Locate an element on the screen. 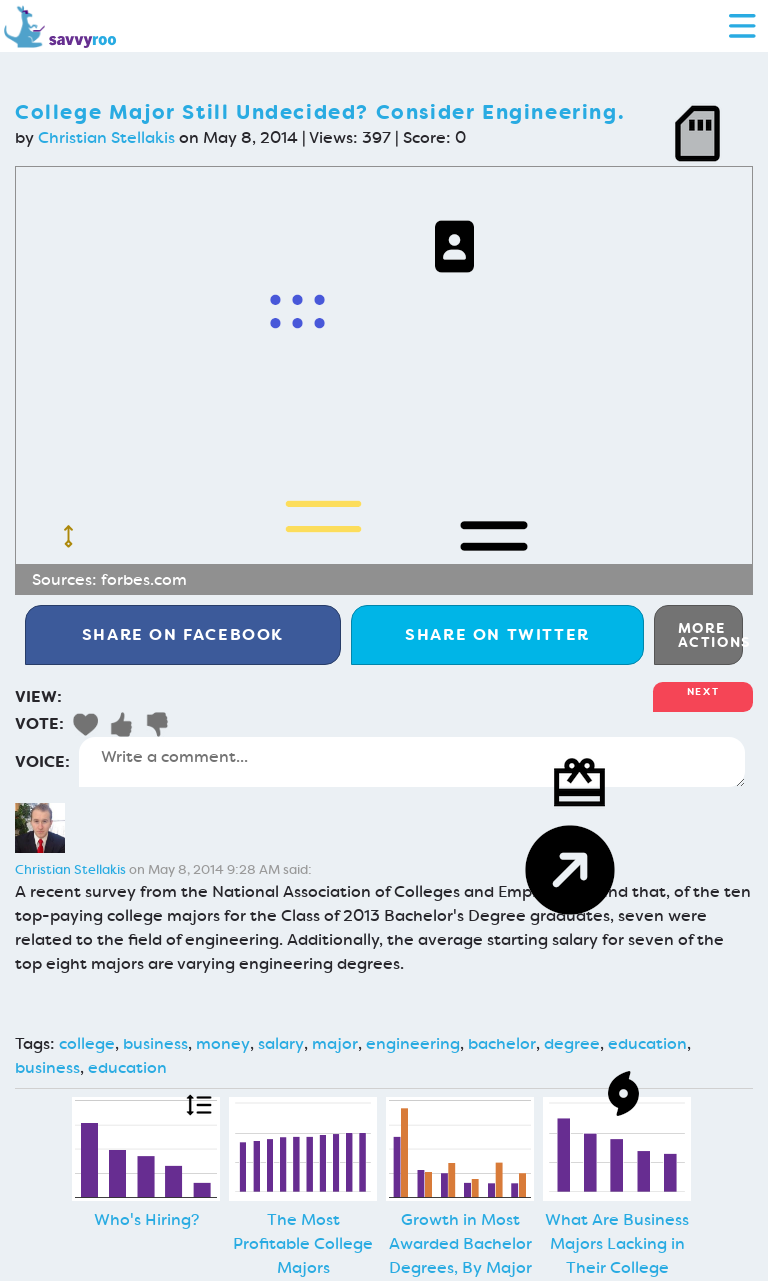 This screenshot has width=768, height=1281. equals or comparison function is located at coordinates (494, 536).